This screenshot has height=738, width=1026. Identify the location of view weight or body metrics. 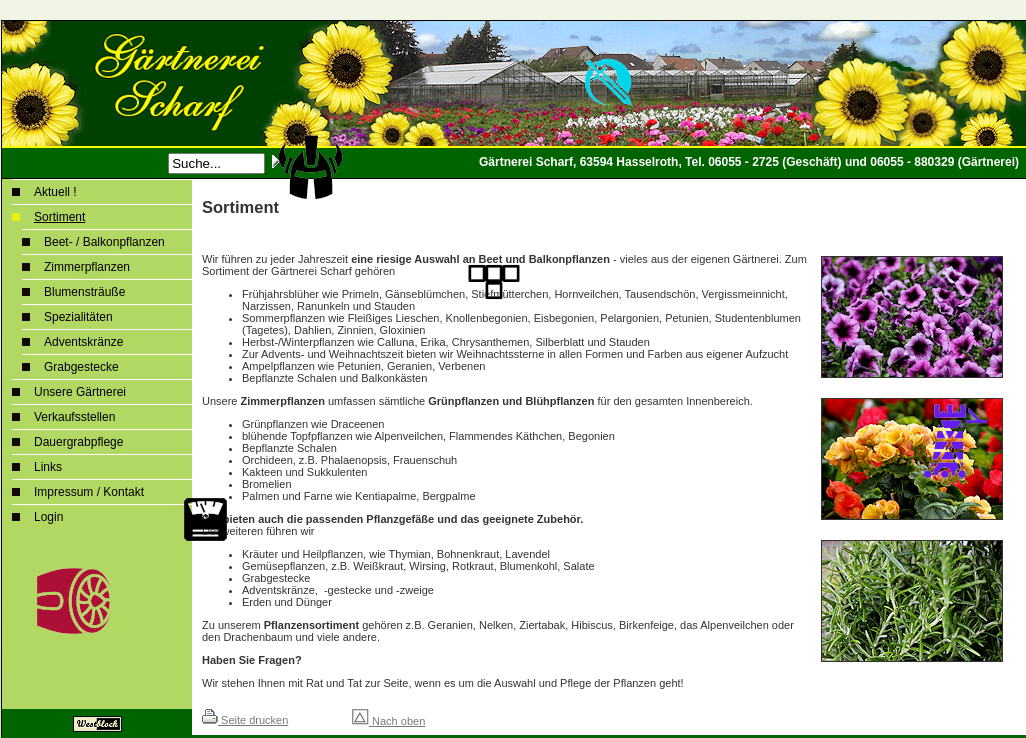
(205, 519).